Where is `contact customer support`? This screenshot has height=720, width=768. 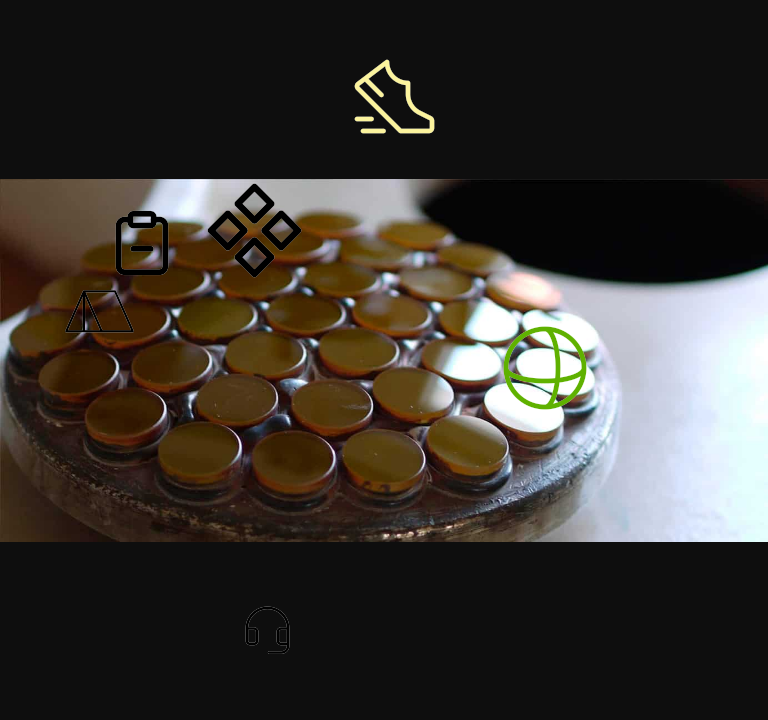
contact customer support is located at coordinates (267, 628).